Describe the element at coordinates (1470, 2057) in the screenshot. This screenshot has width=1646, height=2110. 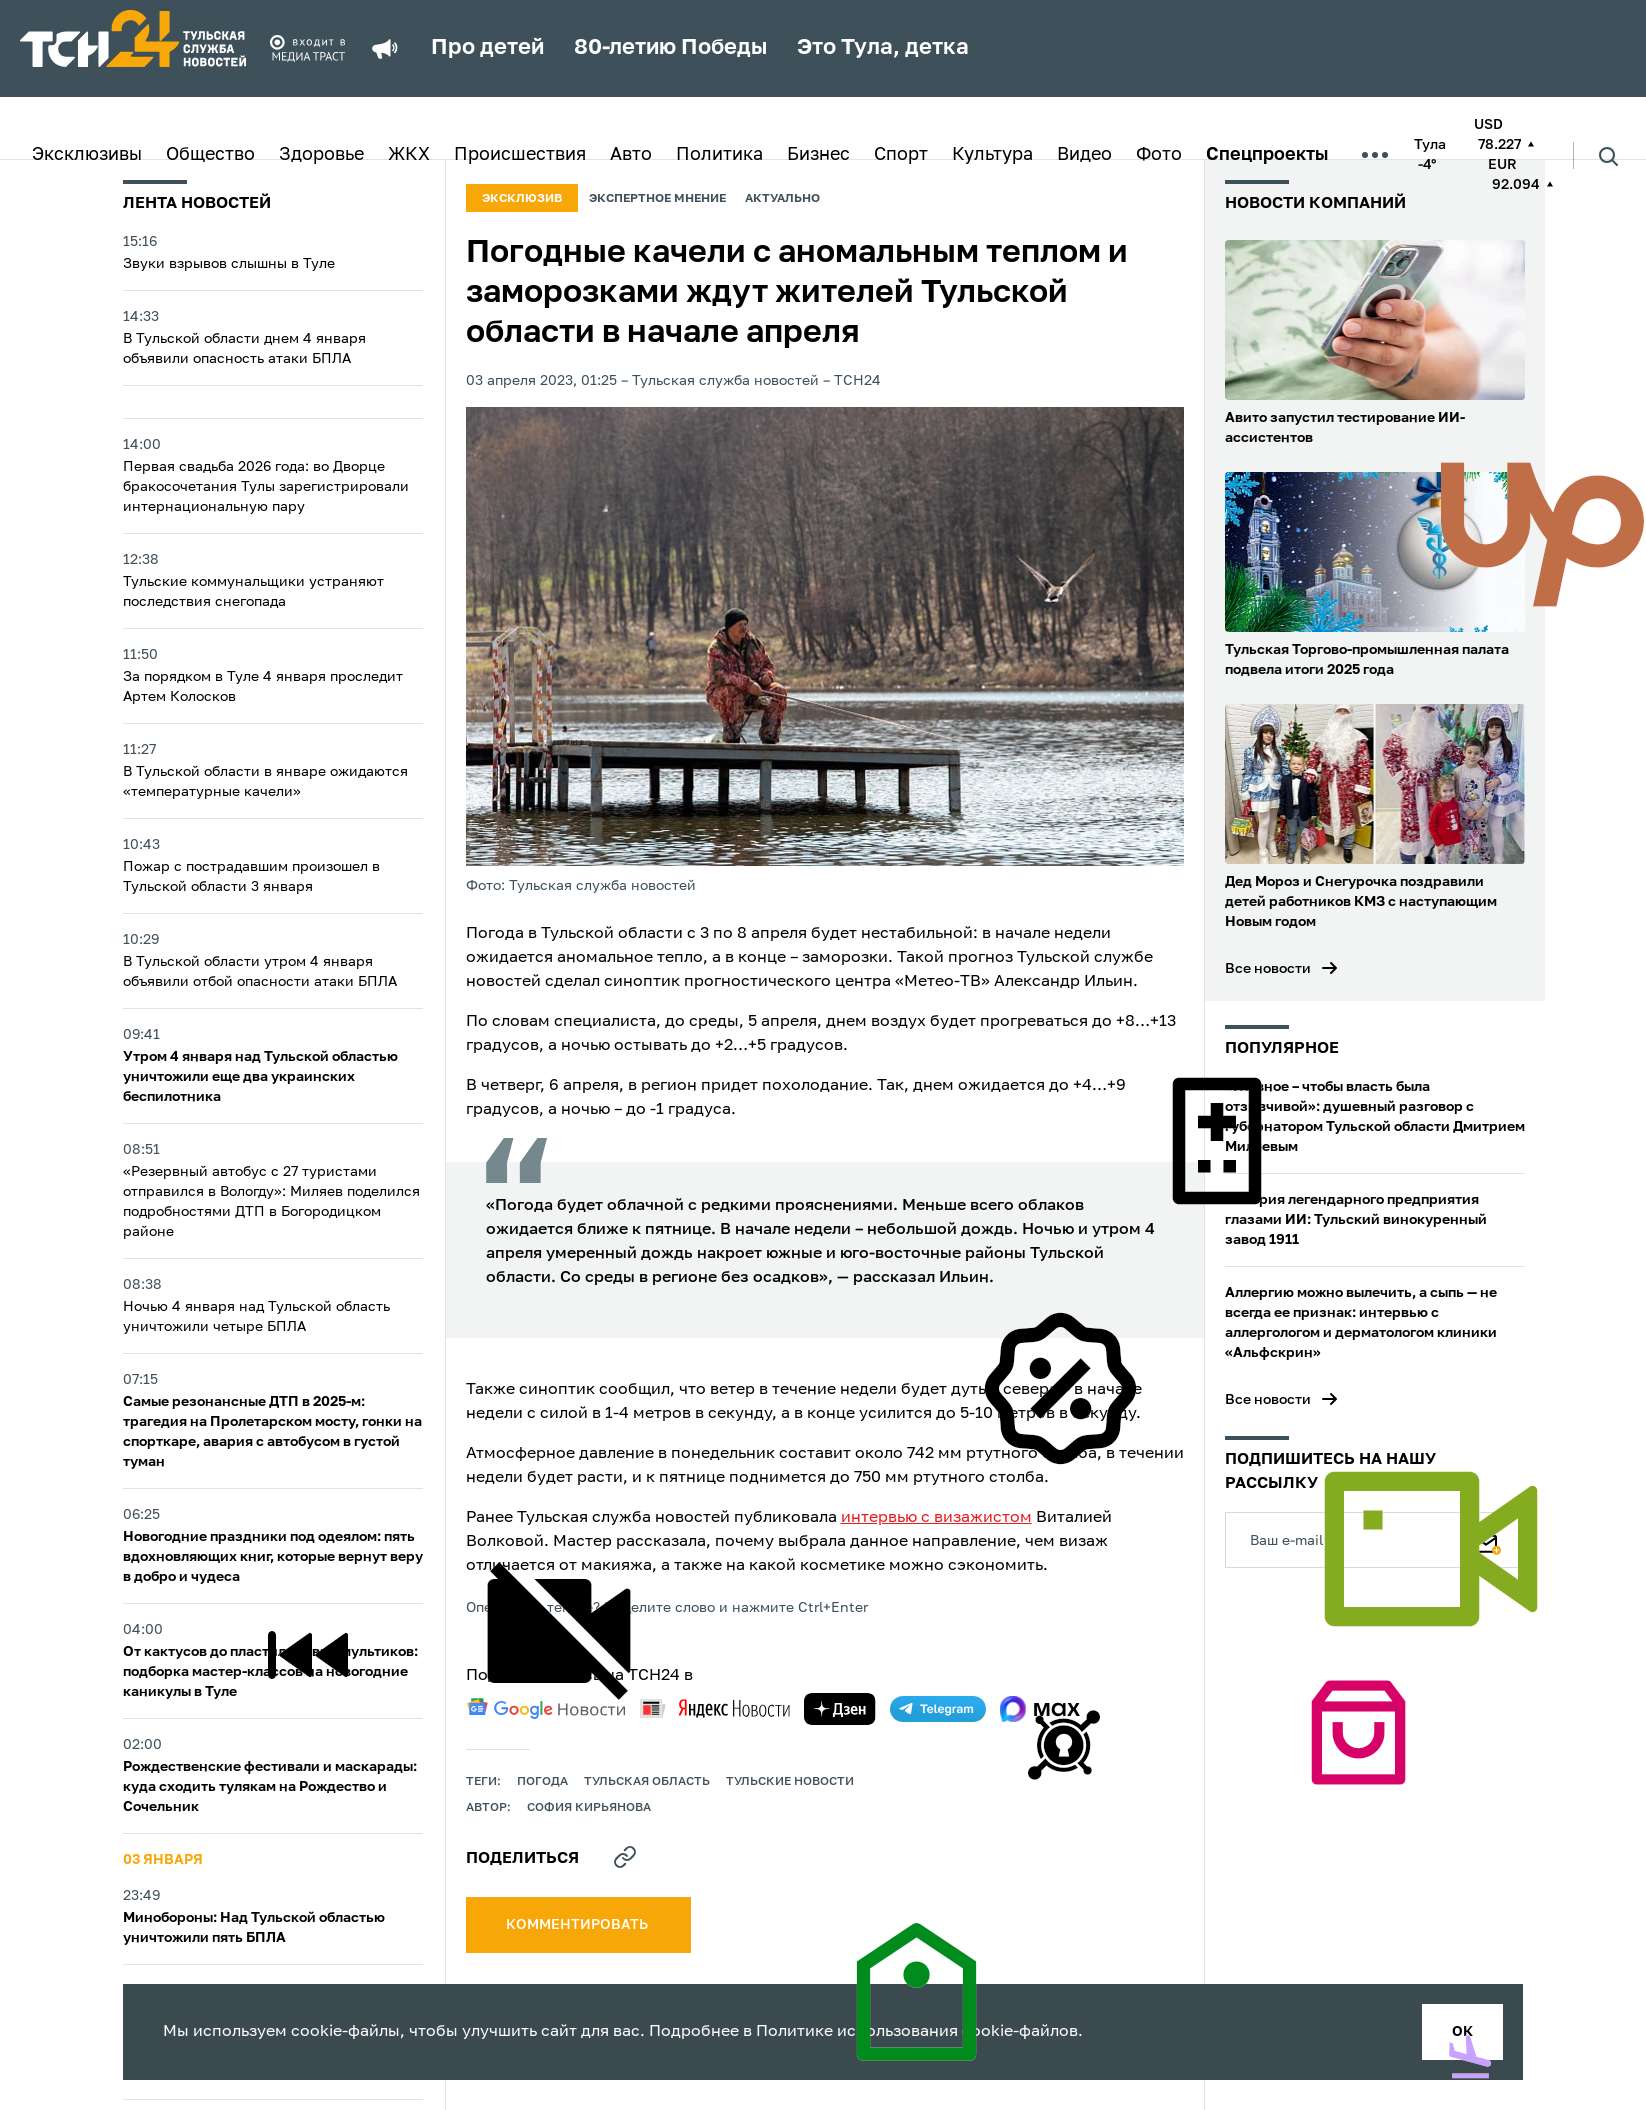
I see `indicates arriving flight status` at that location.